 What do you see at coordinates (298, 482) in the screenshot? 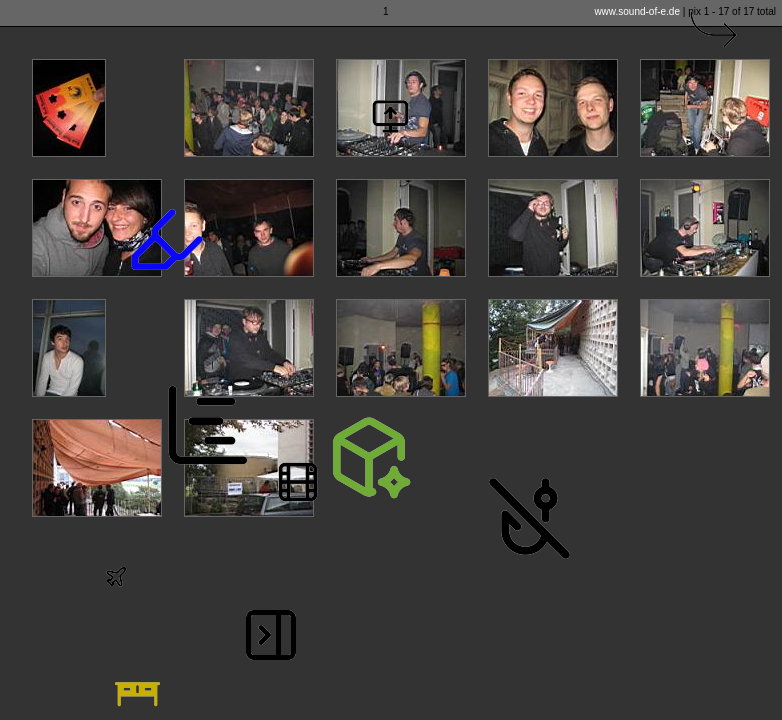
I see `access video or movie content` at bounding box center [298, 482].